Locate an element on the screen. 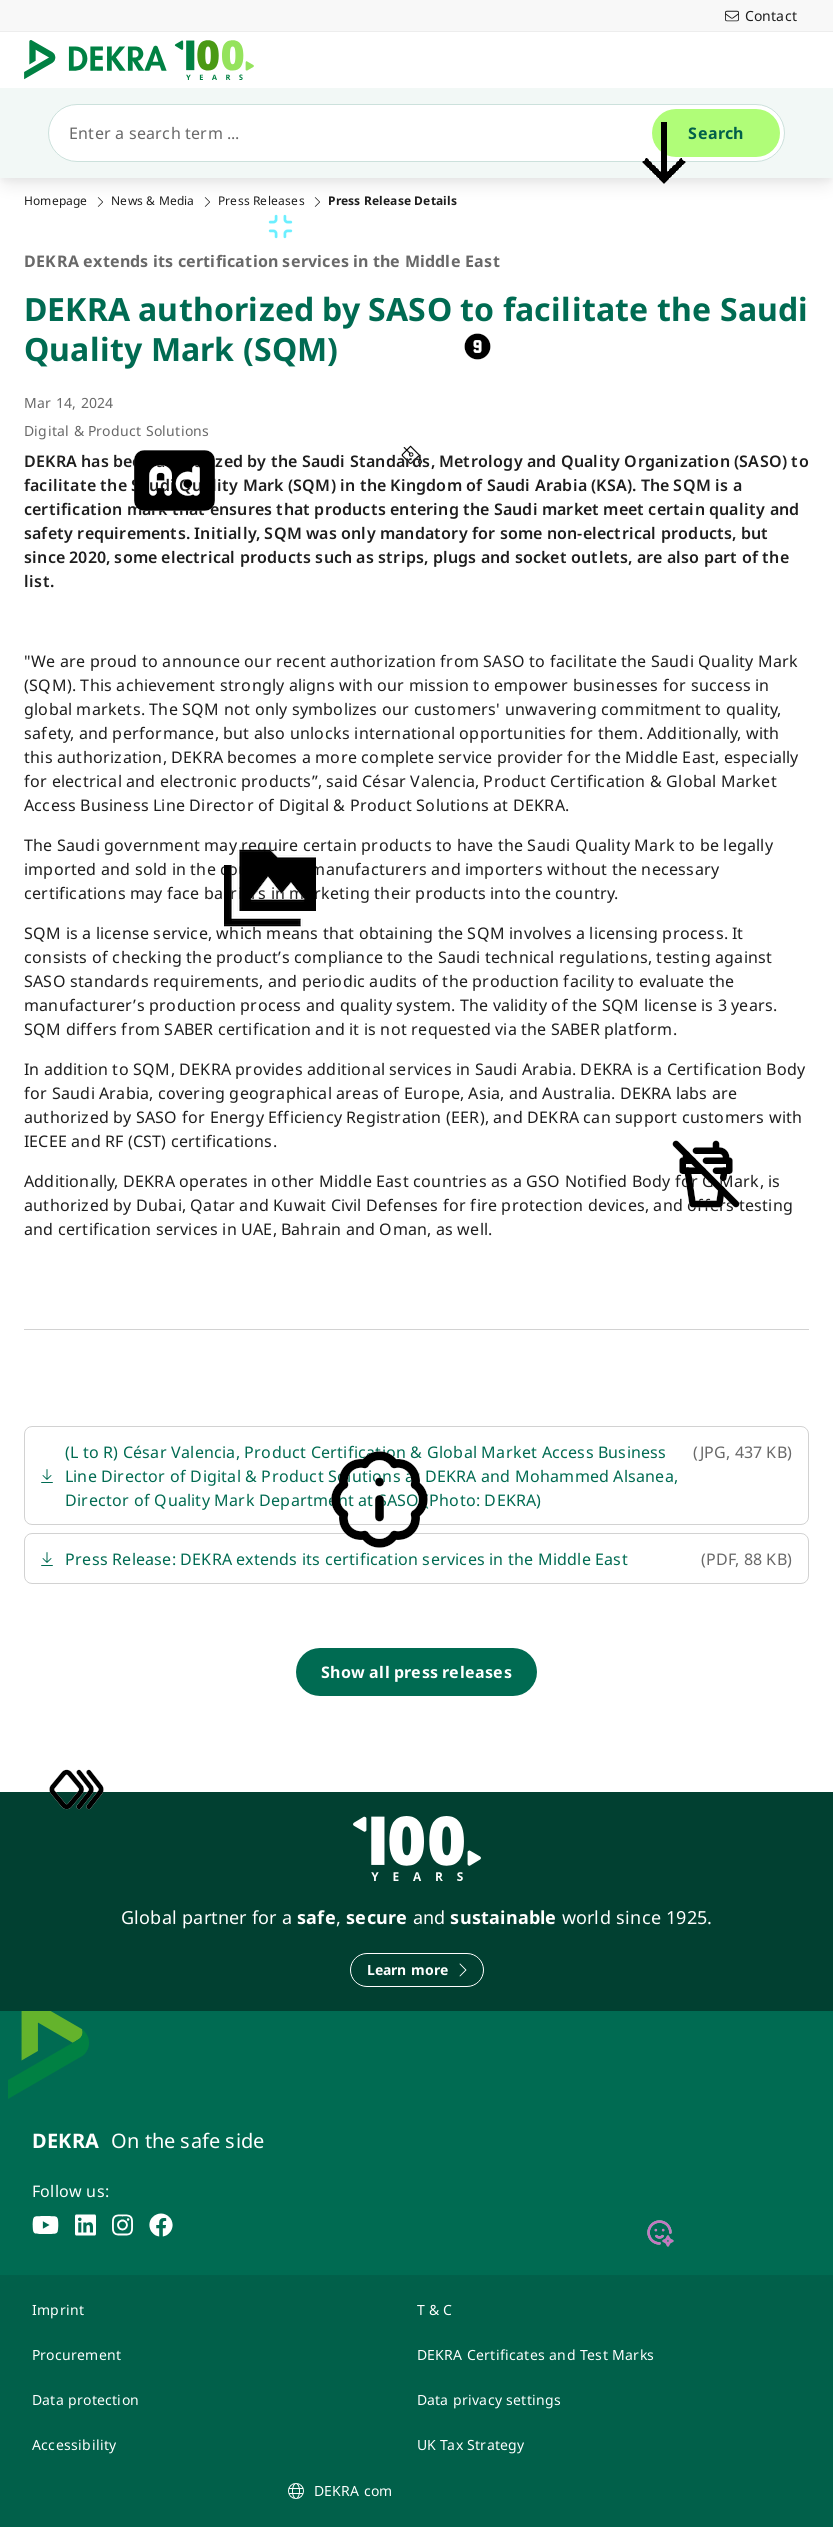 This screenshot has width=833, height=2527. access photo and video library is located at coordinates (270, 888).